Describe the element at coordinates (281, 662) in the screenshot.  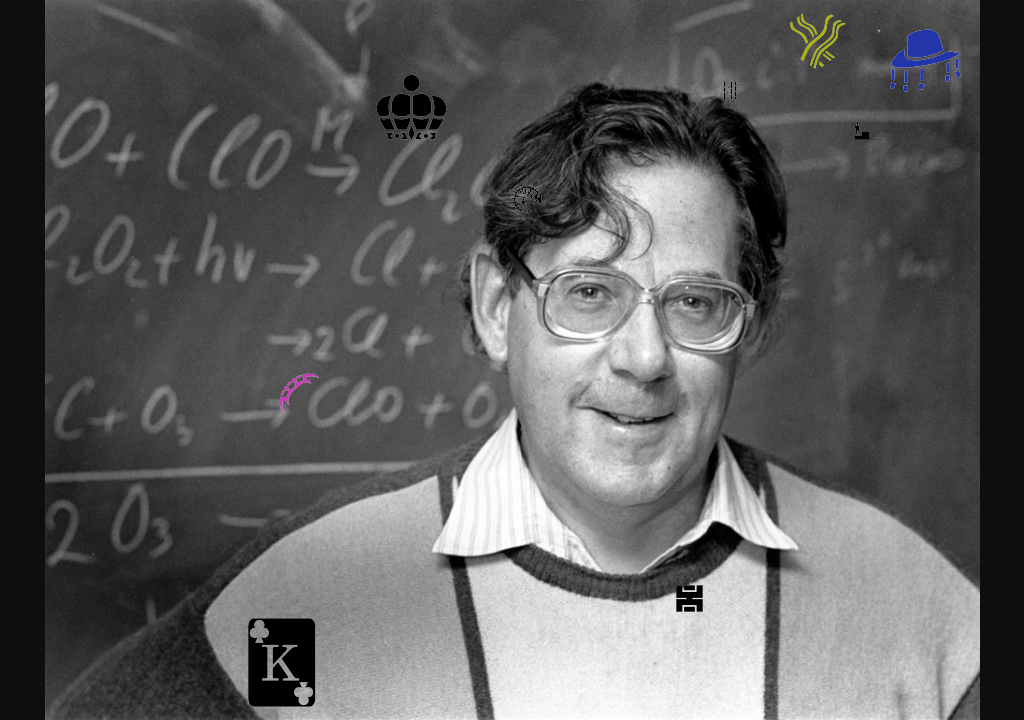
I see `king of clubs playing card` at that location.